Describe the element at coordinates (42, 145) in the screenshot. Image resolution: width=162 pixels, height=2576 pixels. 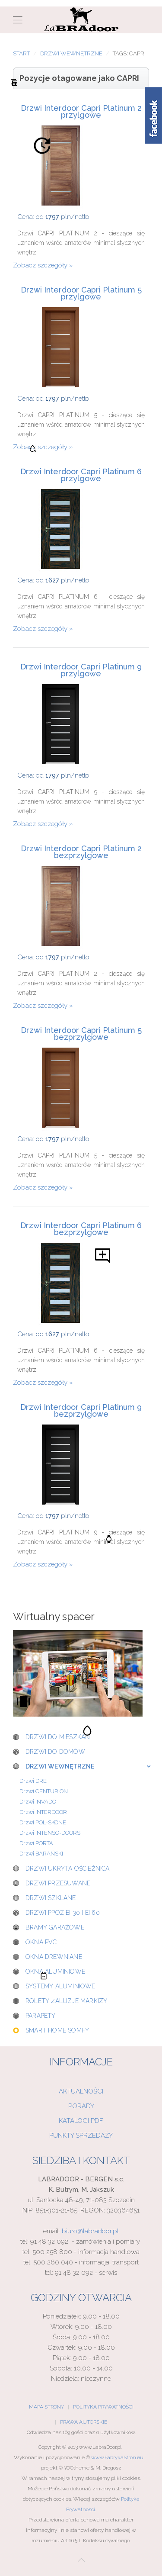
I see `check for updates` at that location.